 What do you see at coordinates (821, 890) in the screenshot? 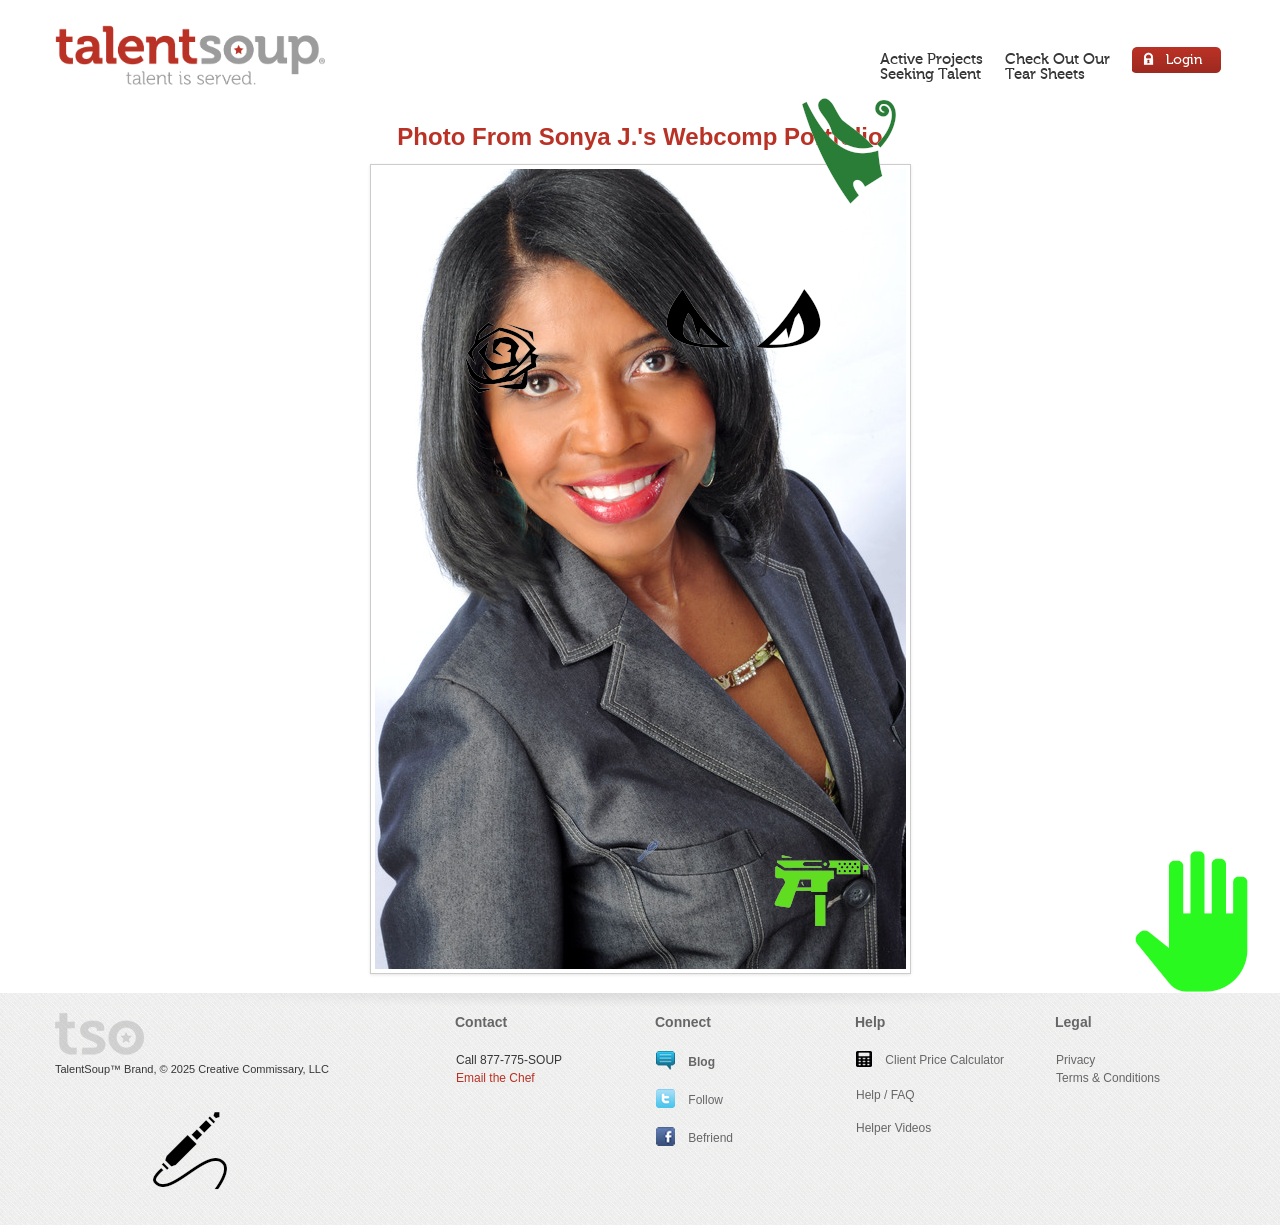
I see `select tec-9 weapon in game inventory` at bounding box center [821, 890].